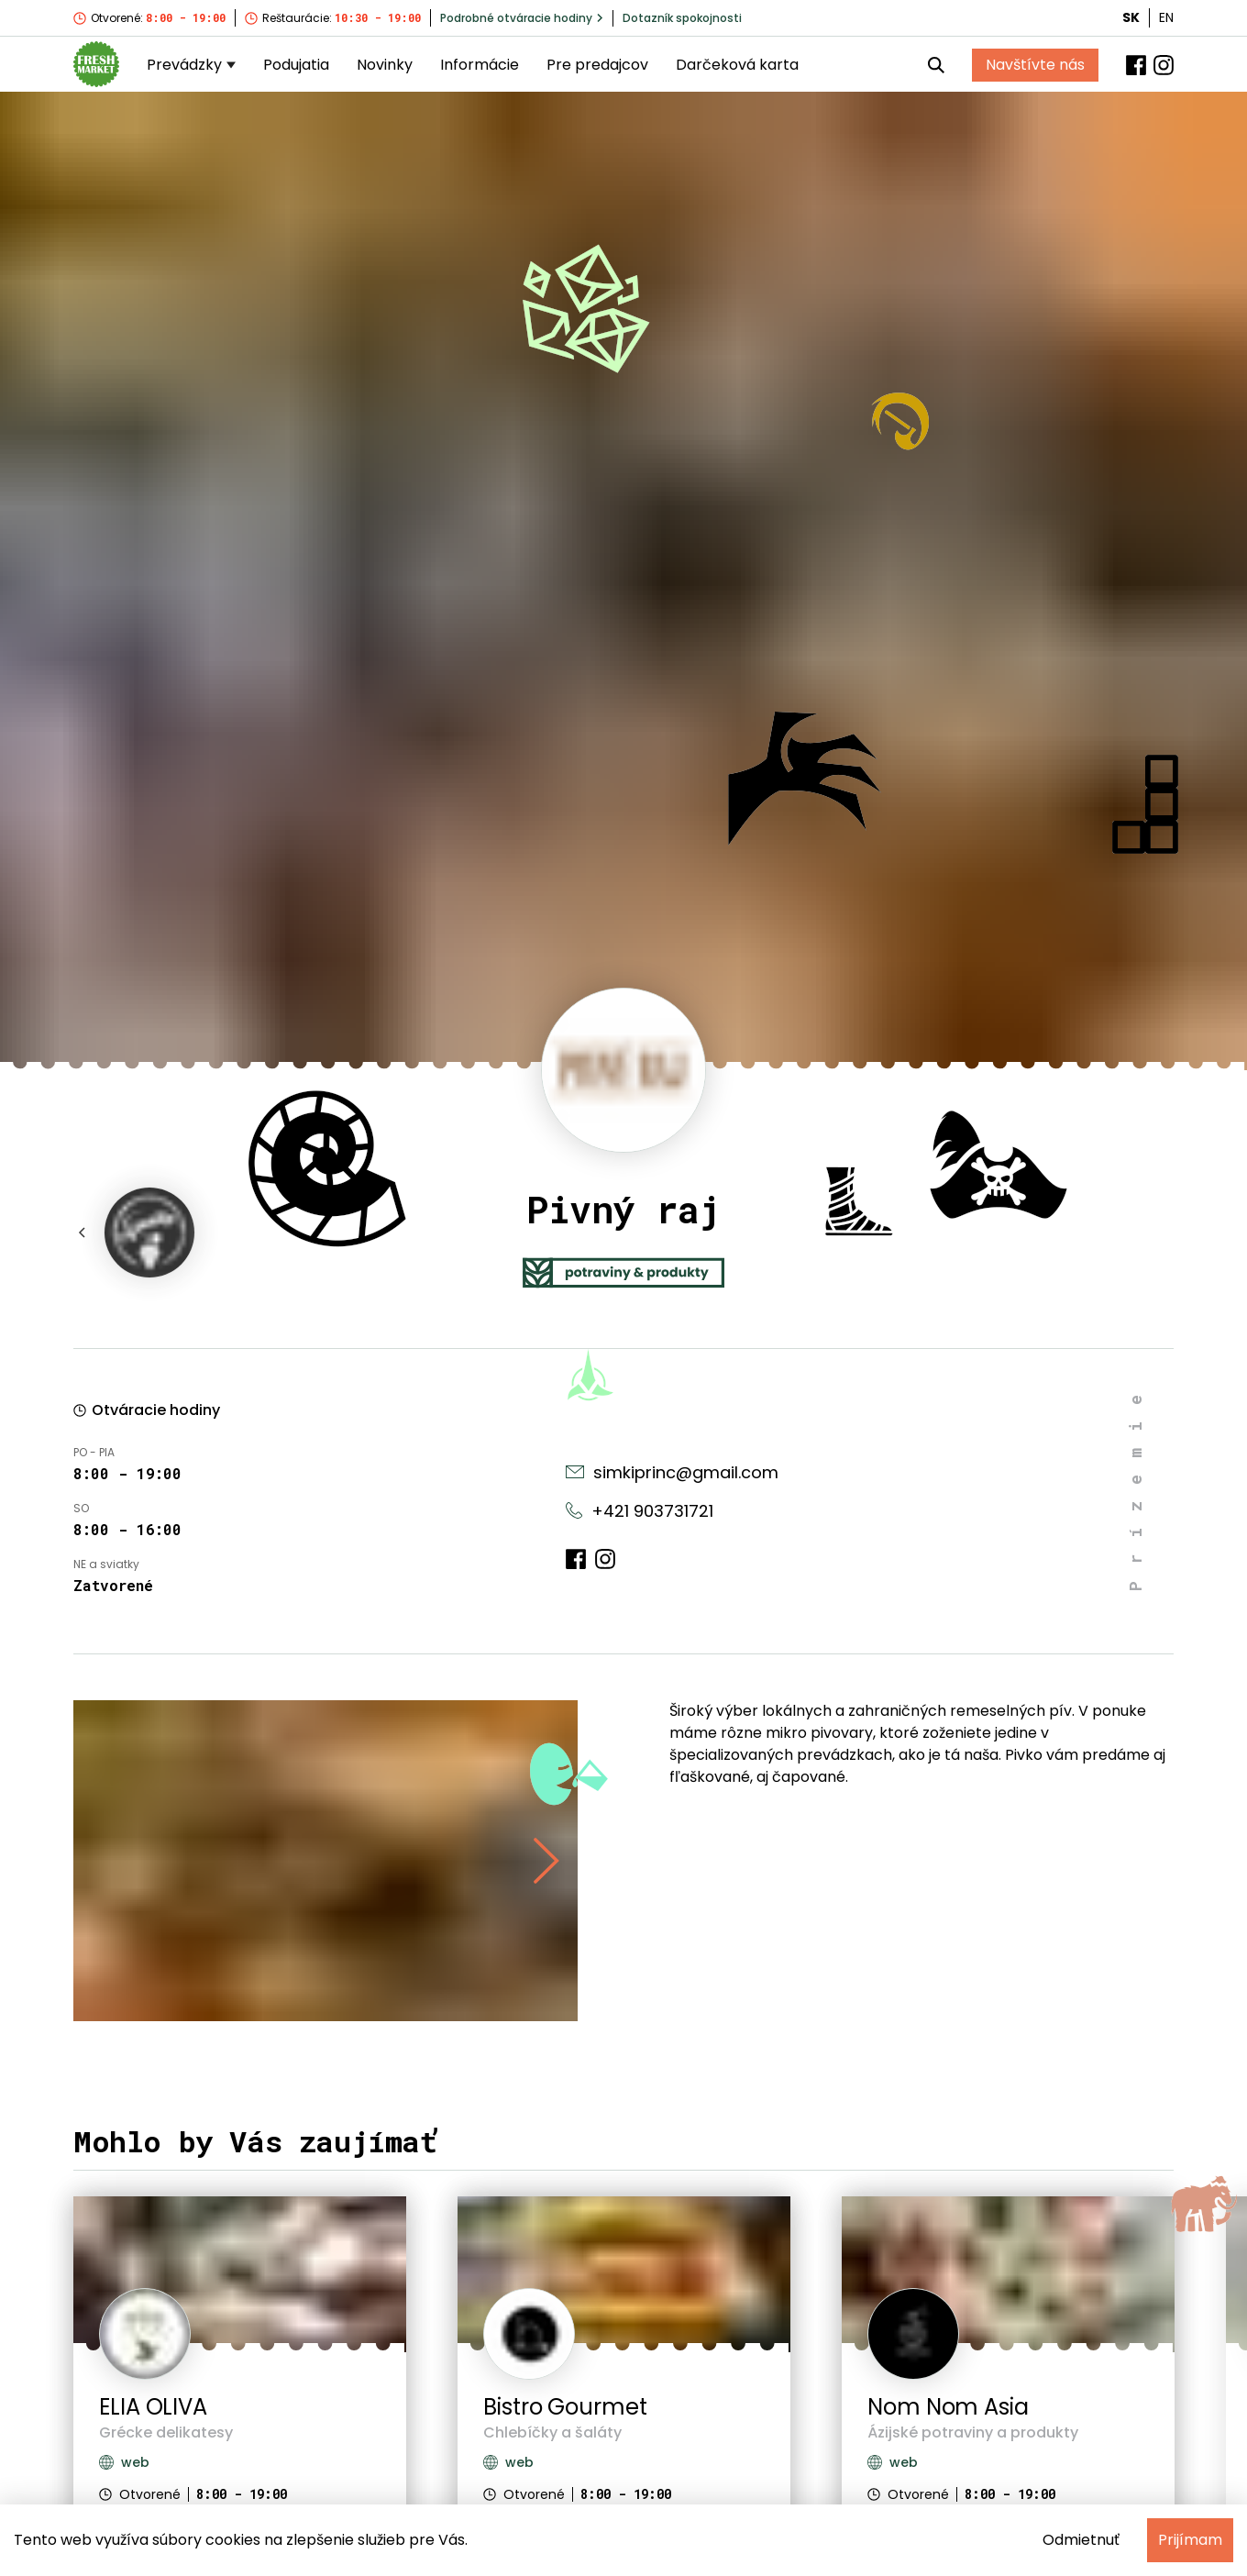 The height and width of the screenshot is (2576, 1247). I want to click on indicates drinking or beverage consumption in gameplay, so click(568, 1774).